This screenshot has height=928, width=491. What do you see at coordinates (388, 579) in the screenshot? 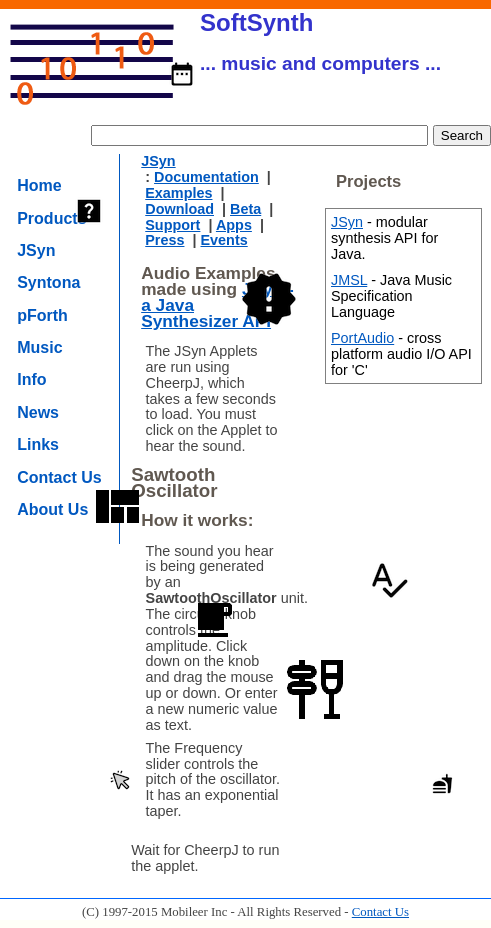
I see `enable spellcheck or grammar checking` at bounding box center [388, 579].